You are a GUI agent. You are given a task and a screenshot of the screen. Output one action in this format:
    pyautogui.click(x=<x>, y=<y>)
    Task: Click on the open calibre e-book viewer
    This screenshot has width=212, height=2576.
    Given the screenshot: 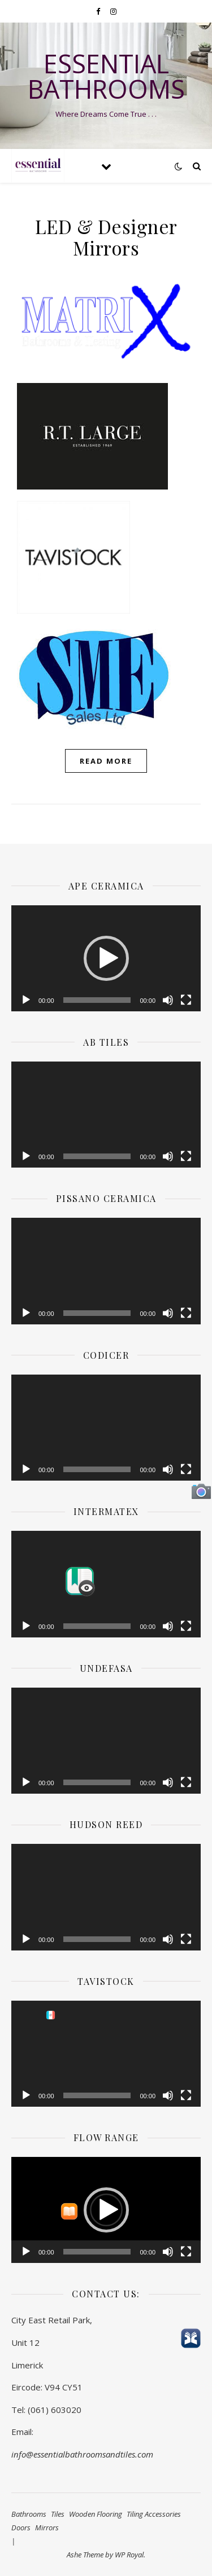 What is the action you would take?
    pyautogui.click(x=80, y=1581)
    